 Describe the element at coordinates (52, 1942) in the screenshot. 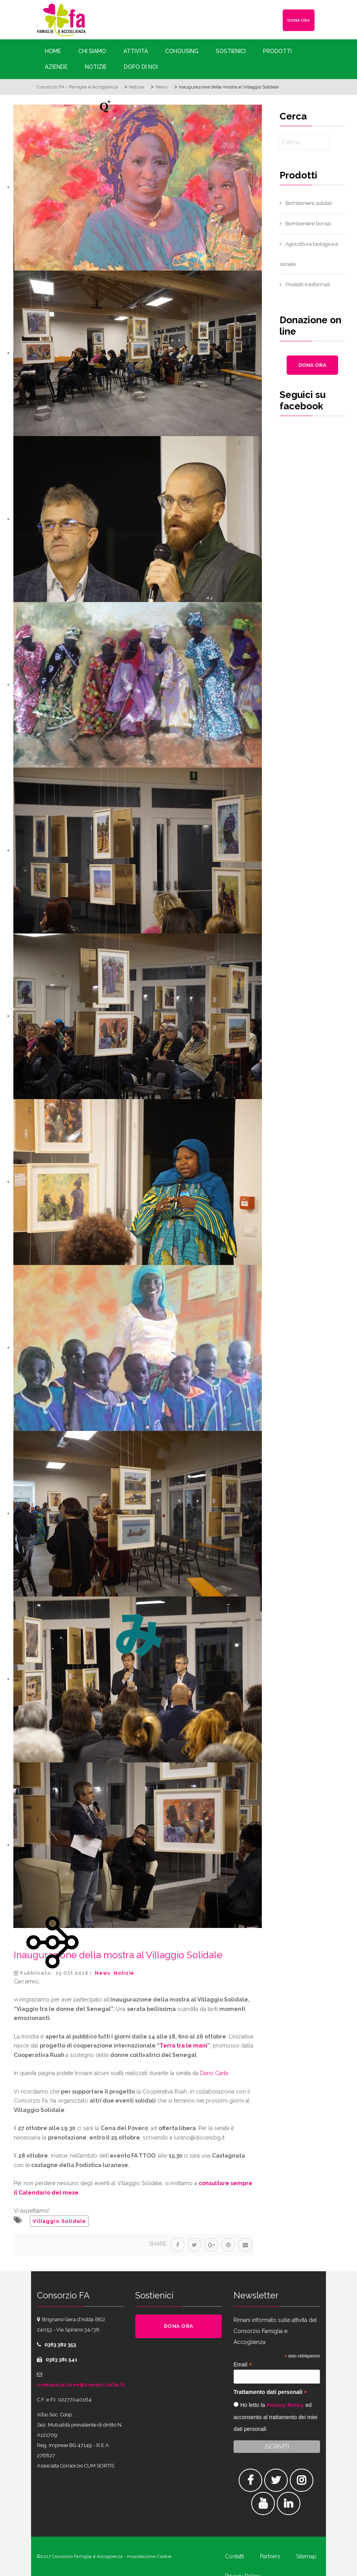

I see `ray distributed computing framework logo` at that location.